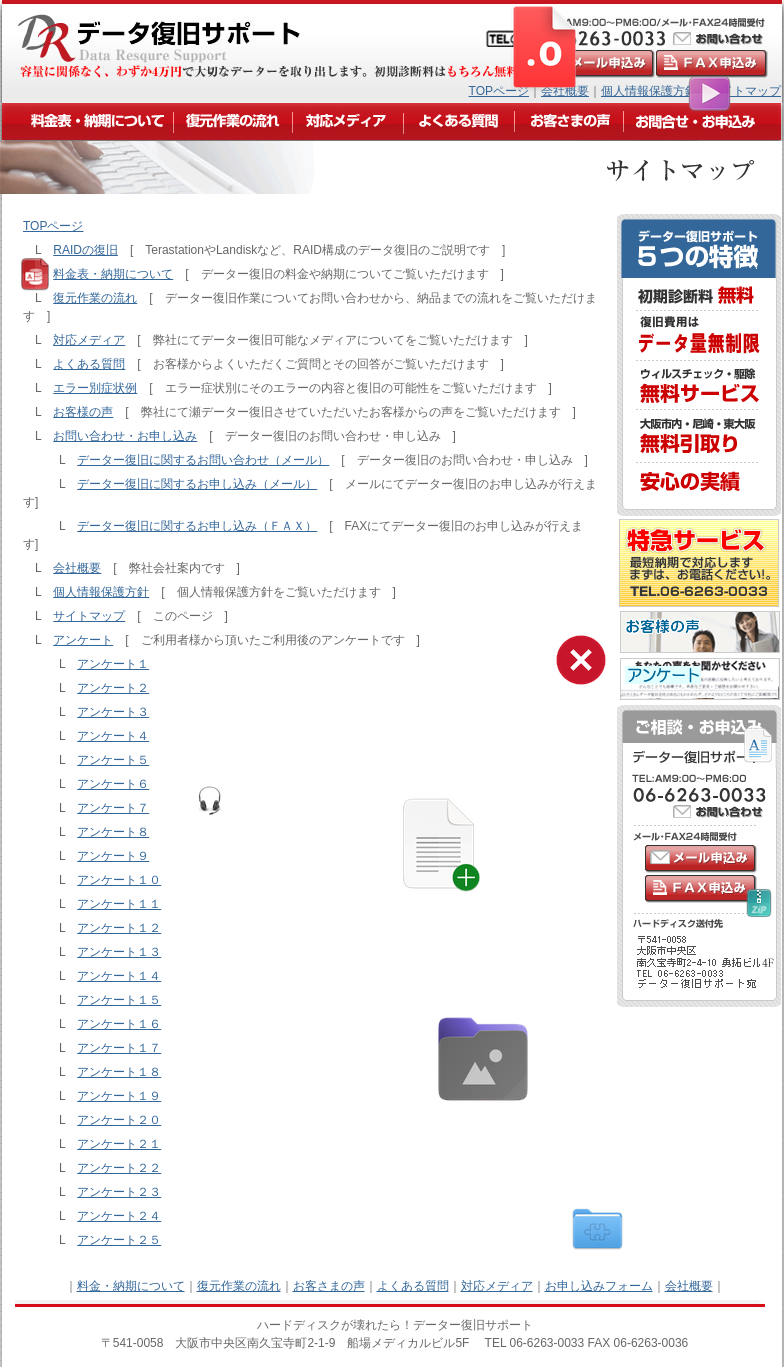 Image resolution: width=784 pixels, height=1367 pixels. I want to click on stop or cancel the current action, so click(581, 660).